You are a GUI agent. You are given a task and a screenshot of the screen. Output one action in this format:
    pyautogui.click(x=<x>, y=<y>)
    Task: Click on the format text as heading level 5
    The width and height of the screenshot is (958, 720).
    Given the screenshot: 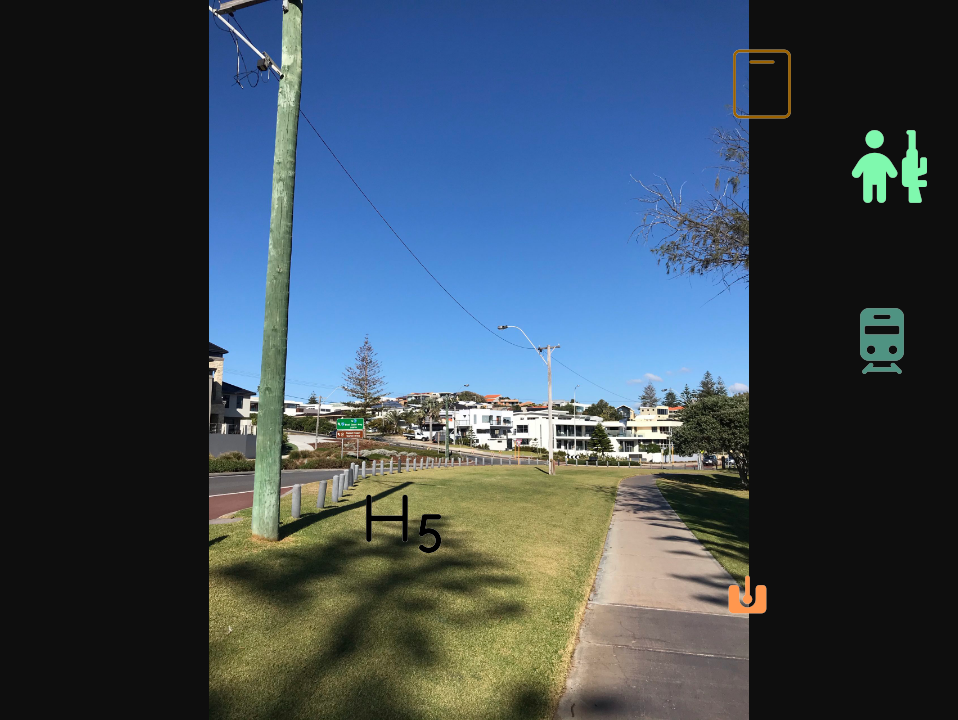 What is the action you would take?
    pyautogui.click(x=399, y=522)
    